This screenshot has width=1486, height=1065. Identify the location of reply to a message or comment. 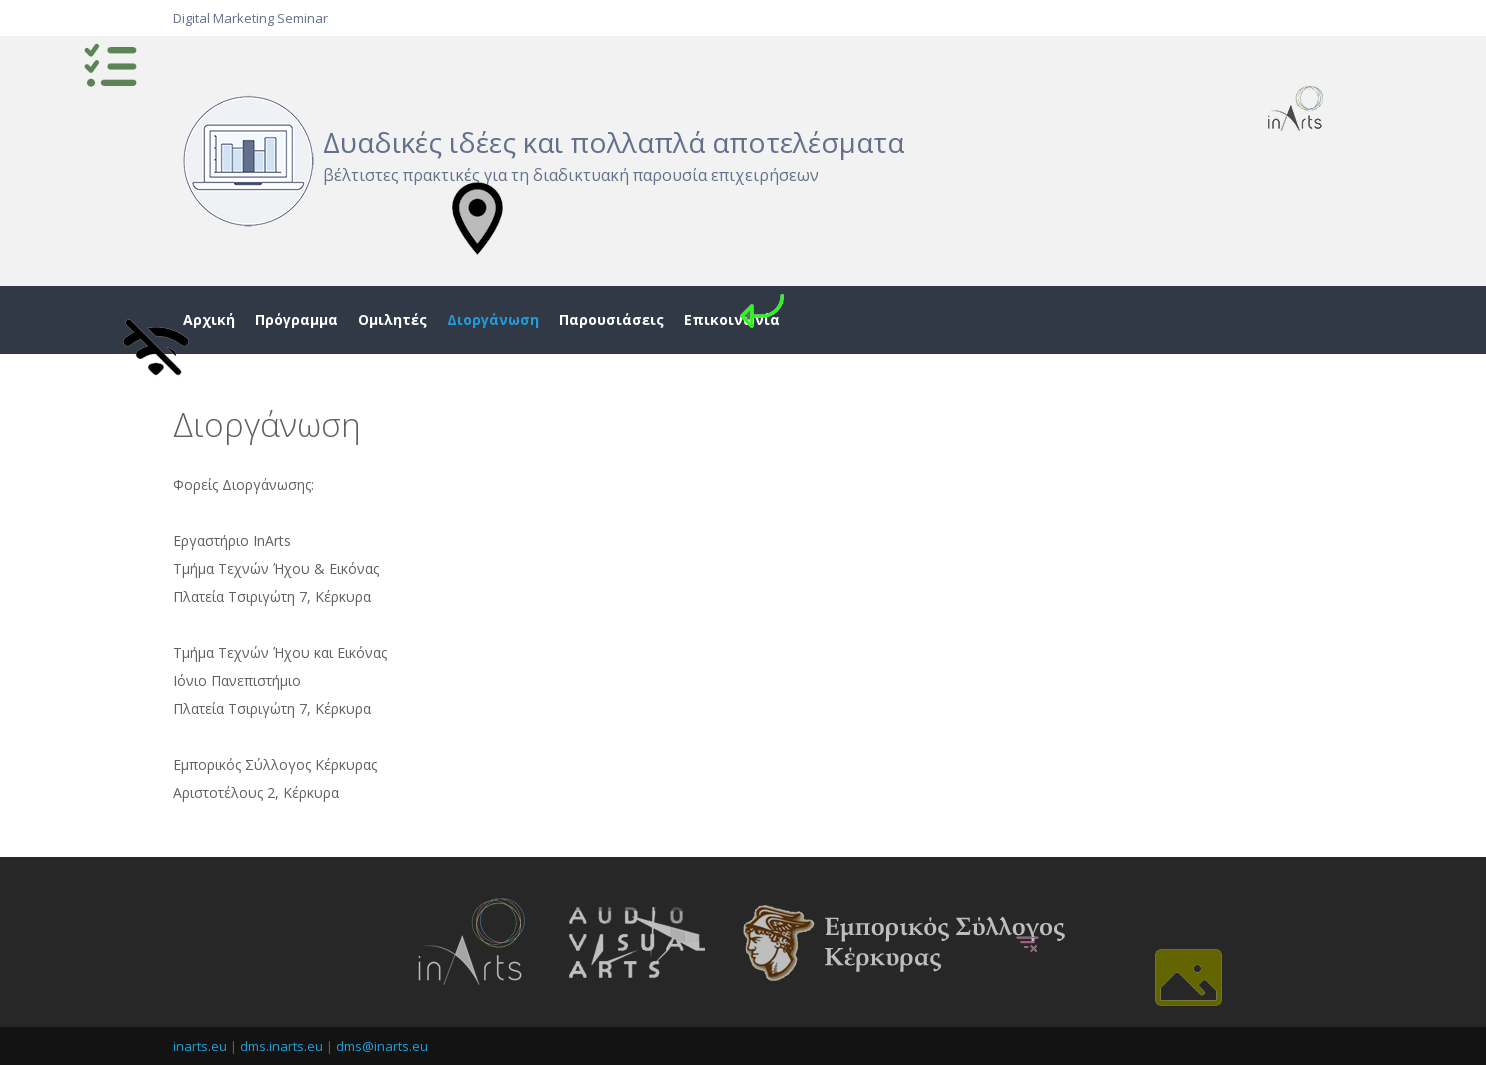
(762, 311).